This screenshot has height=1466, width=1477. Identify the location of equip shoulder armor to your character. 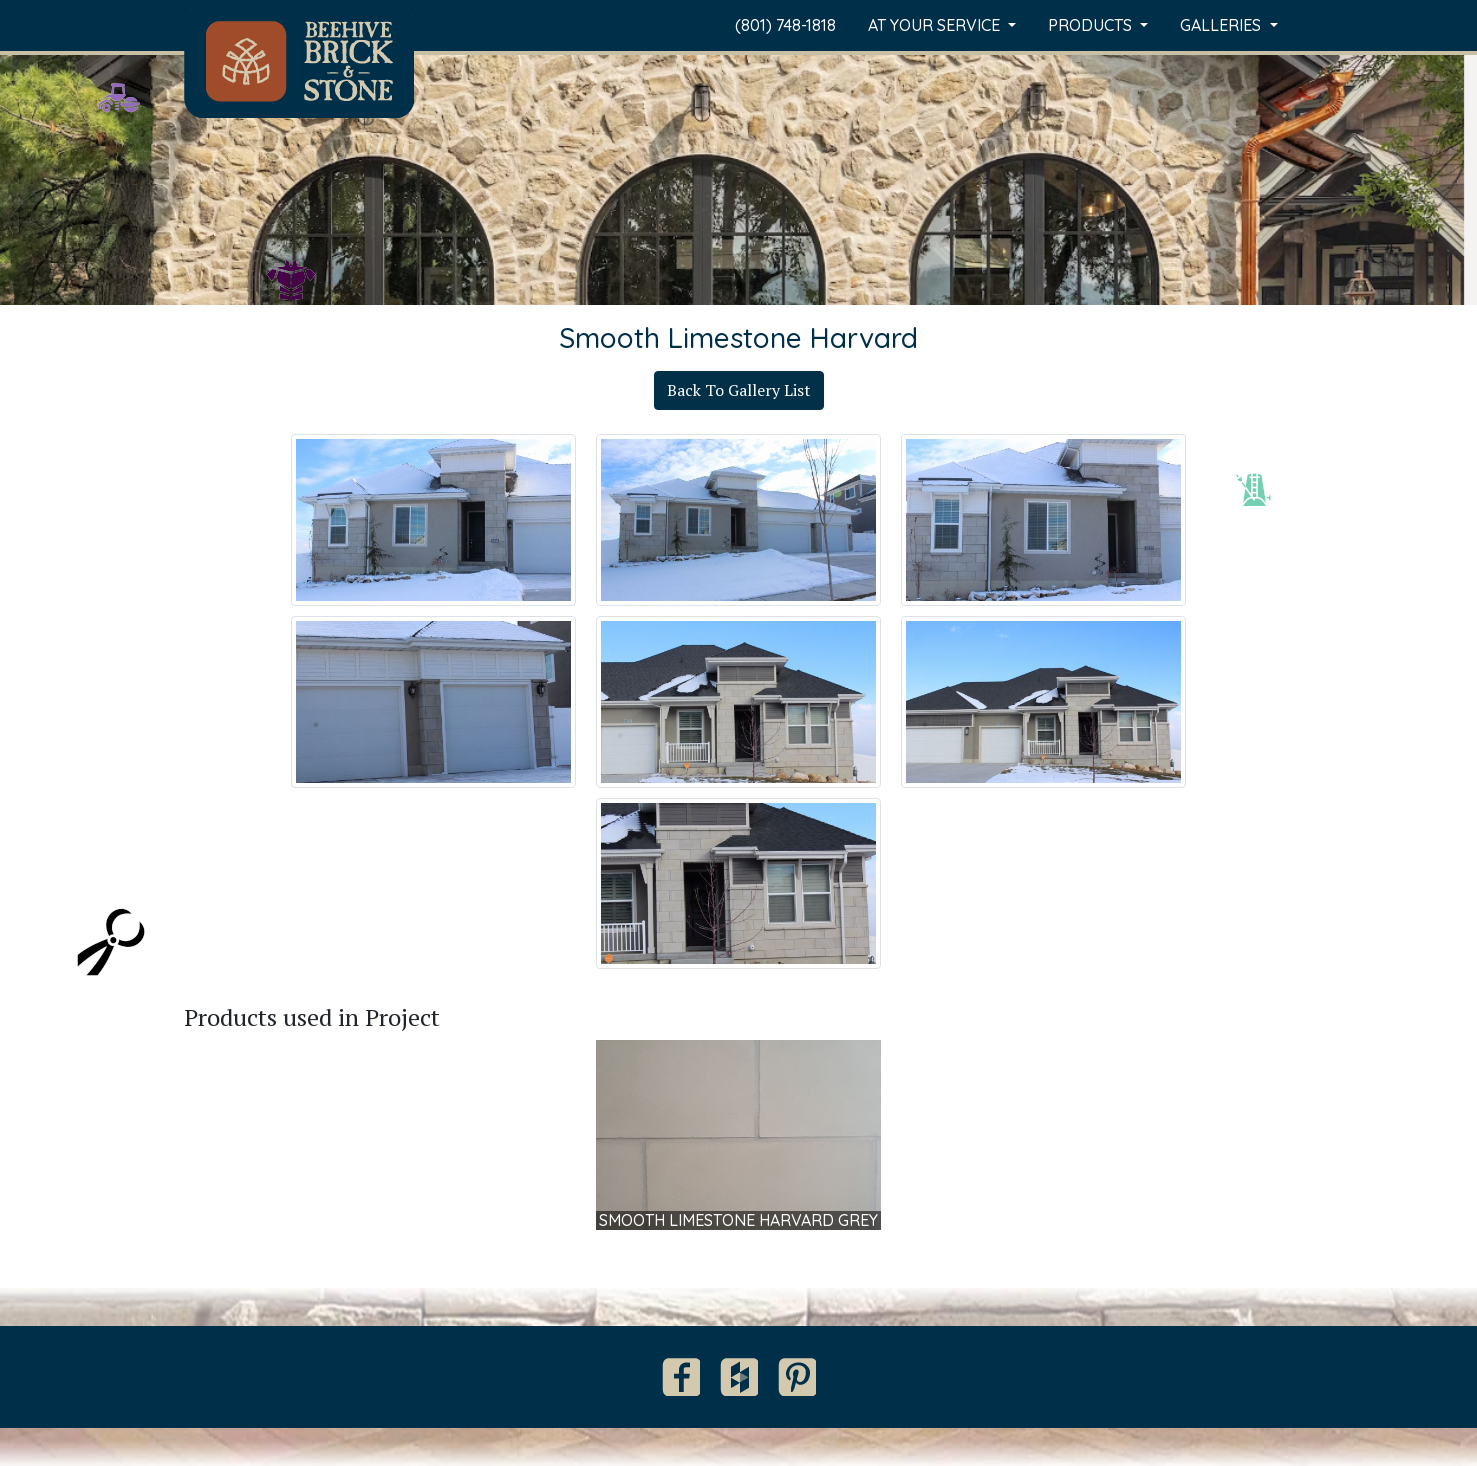
(291, 280).